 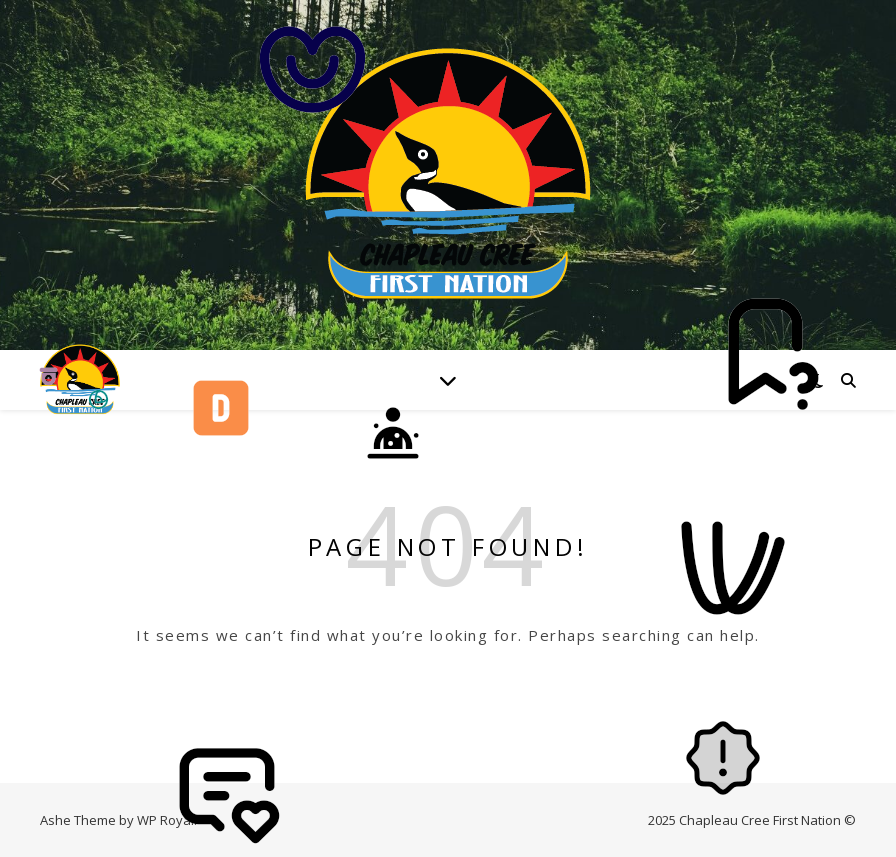 What do you see at coordinates (765, 351) in the screenshot?
I see `access bookmark help or FAQ` at bounding box center [765, 351].